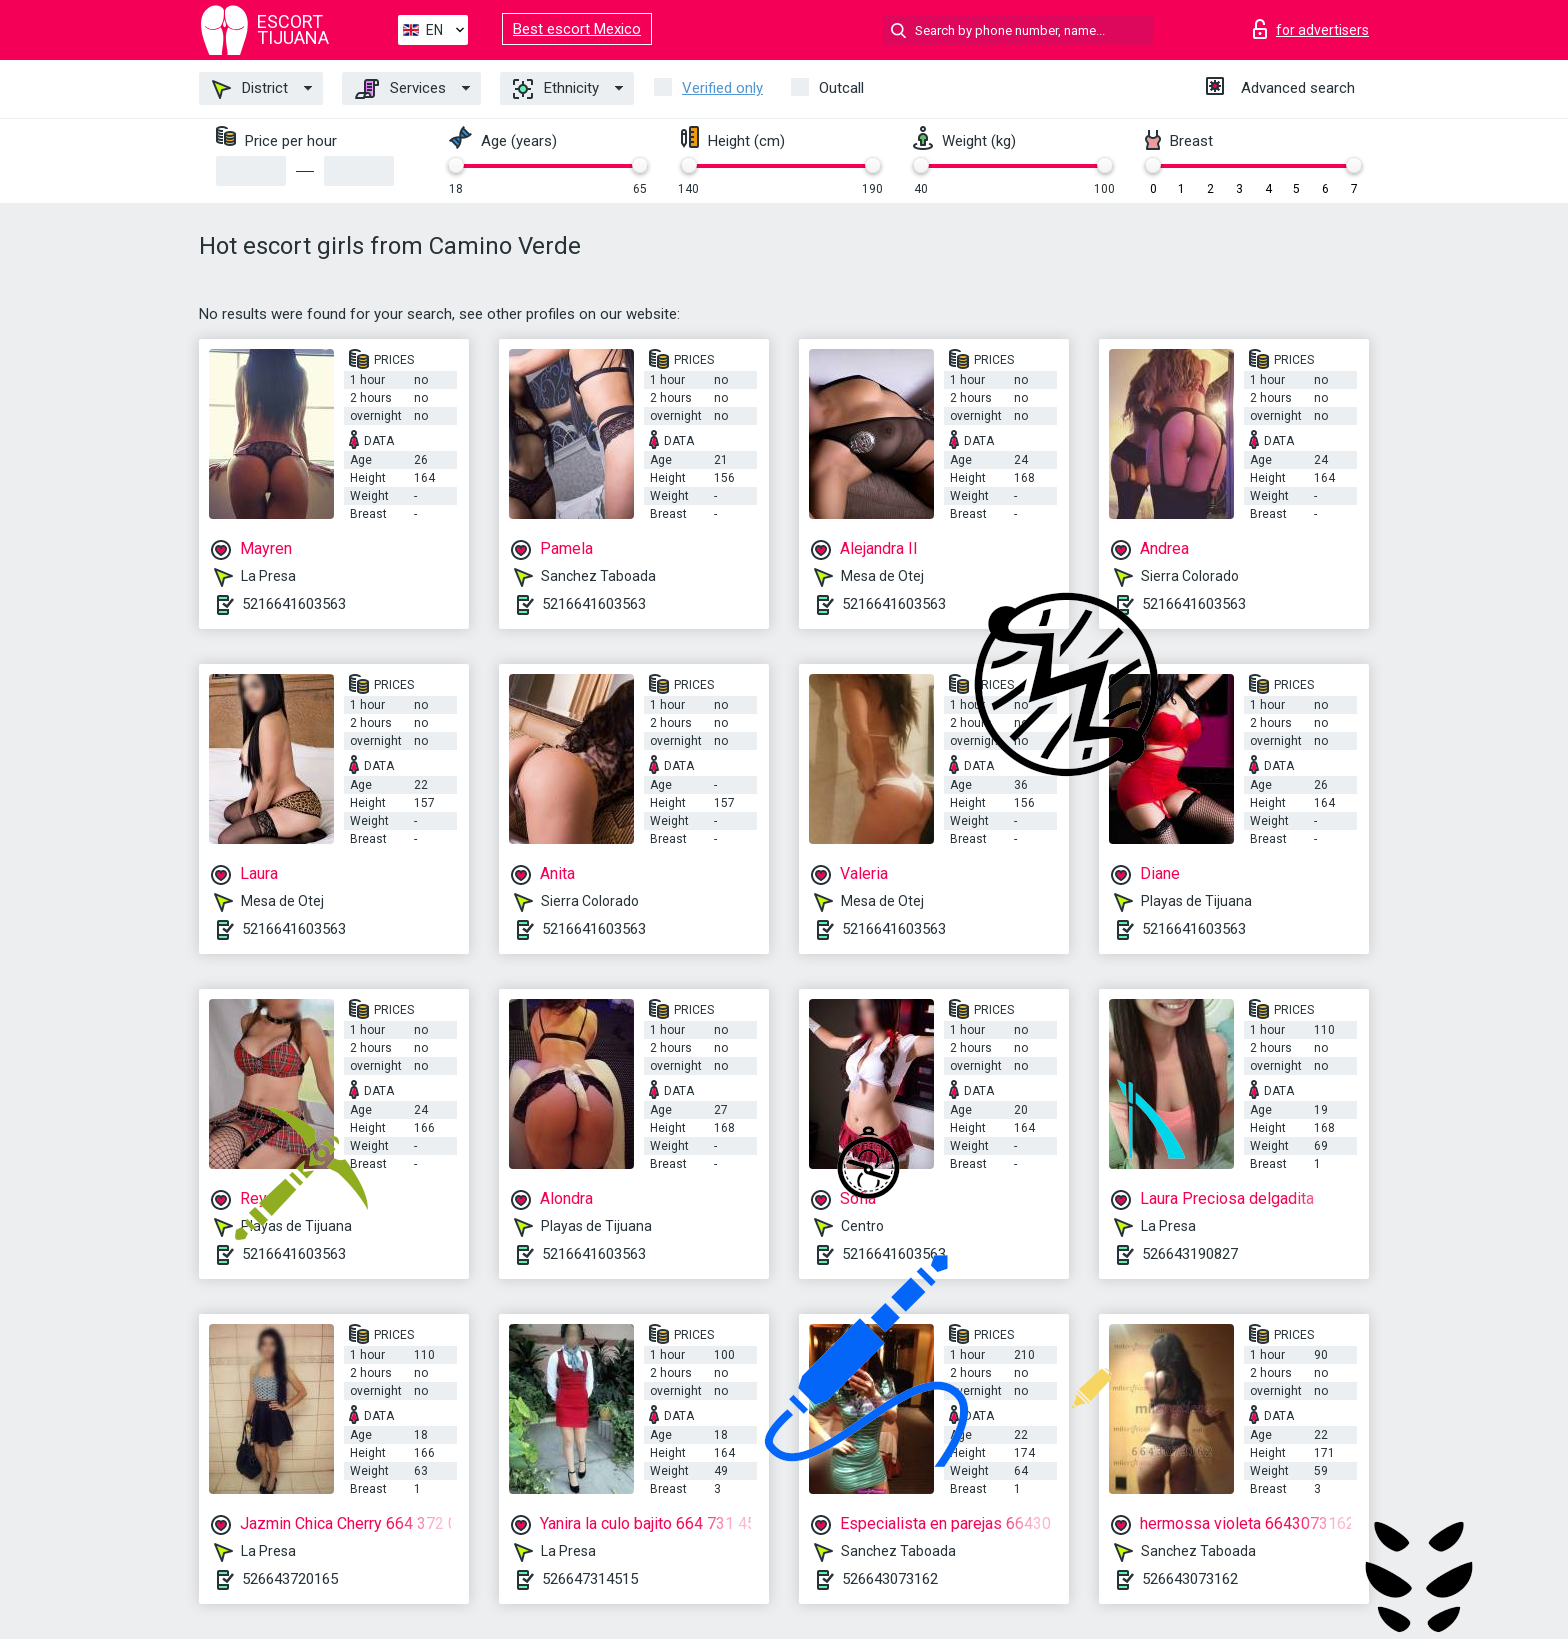  I want to click on highlight or mark important text, so click(1091, 1388).